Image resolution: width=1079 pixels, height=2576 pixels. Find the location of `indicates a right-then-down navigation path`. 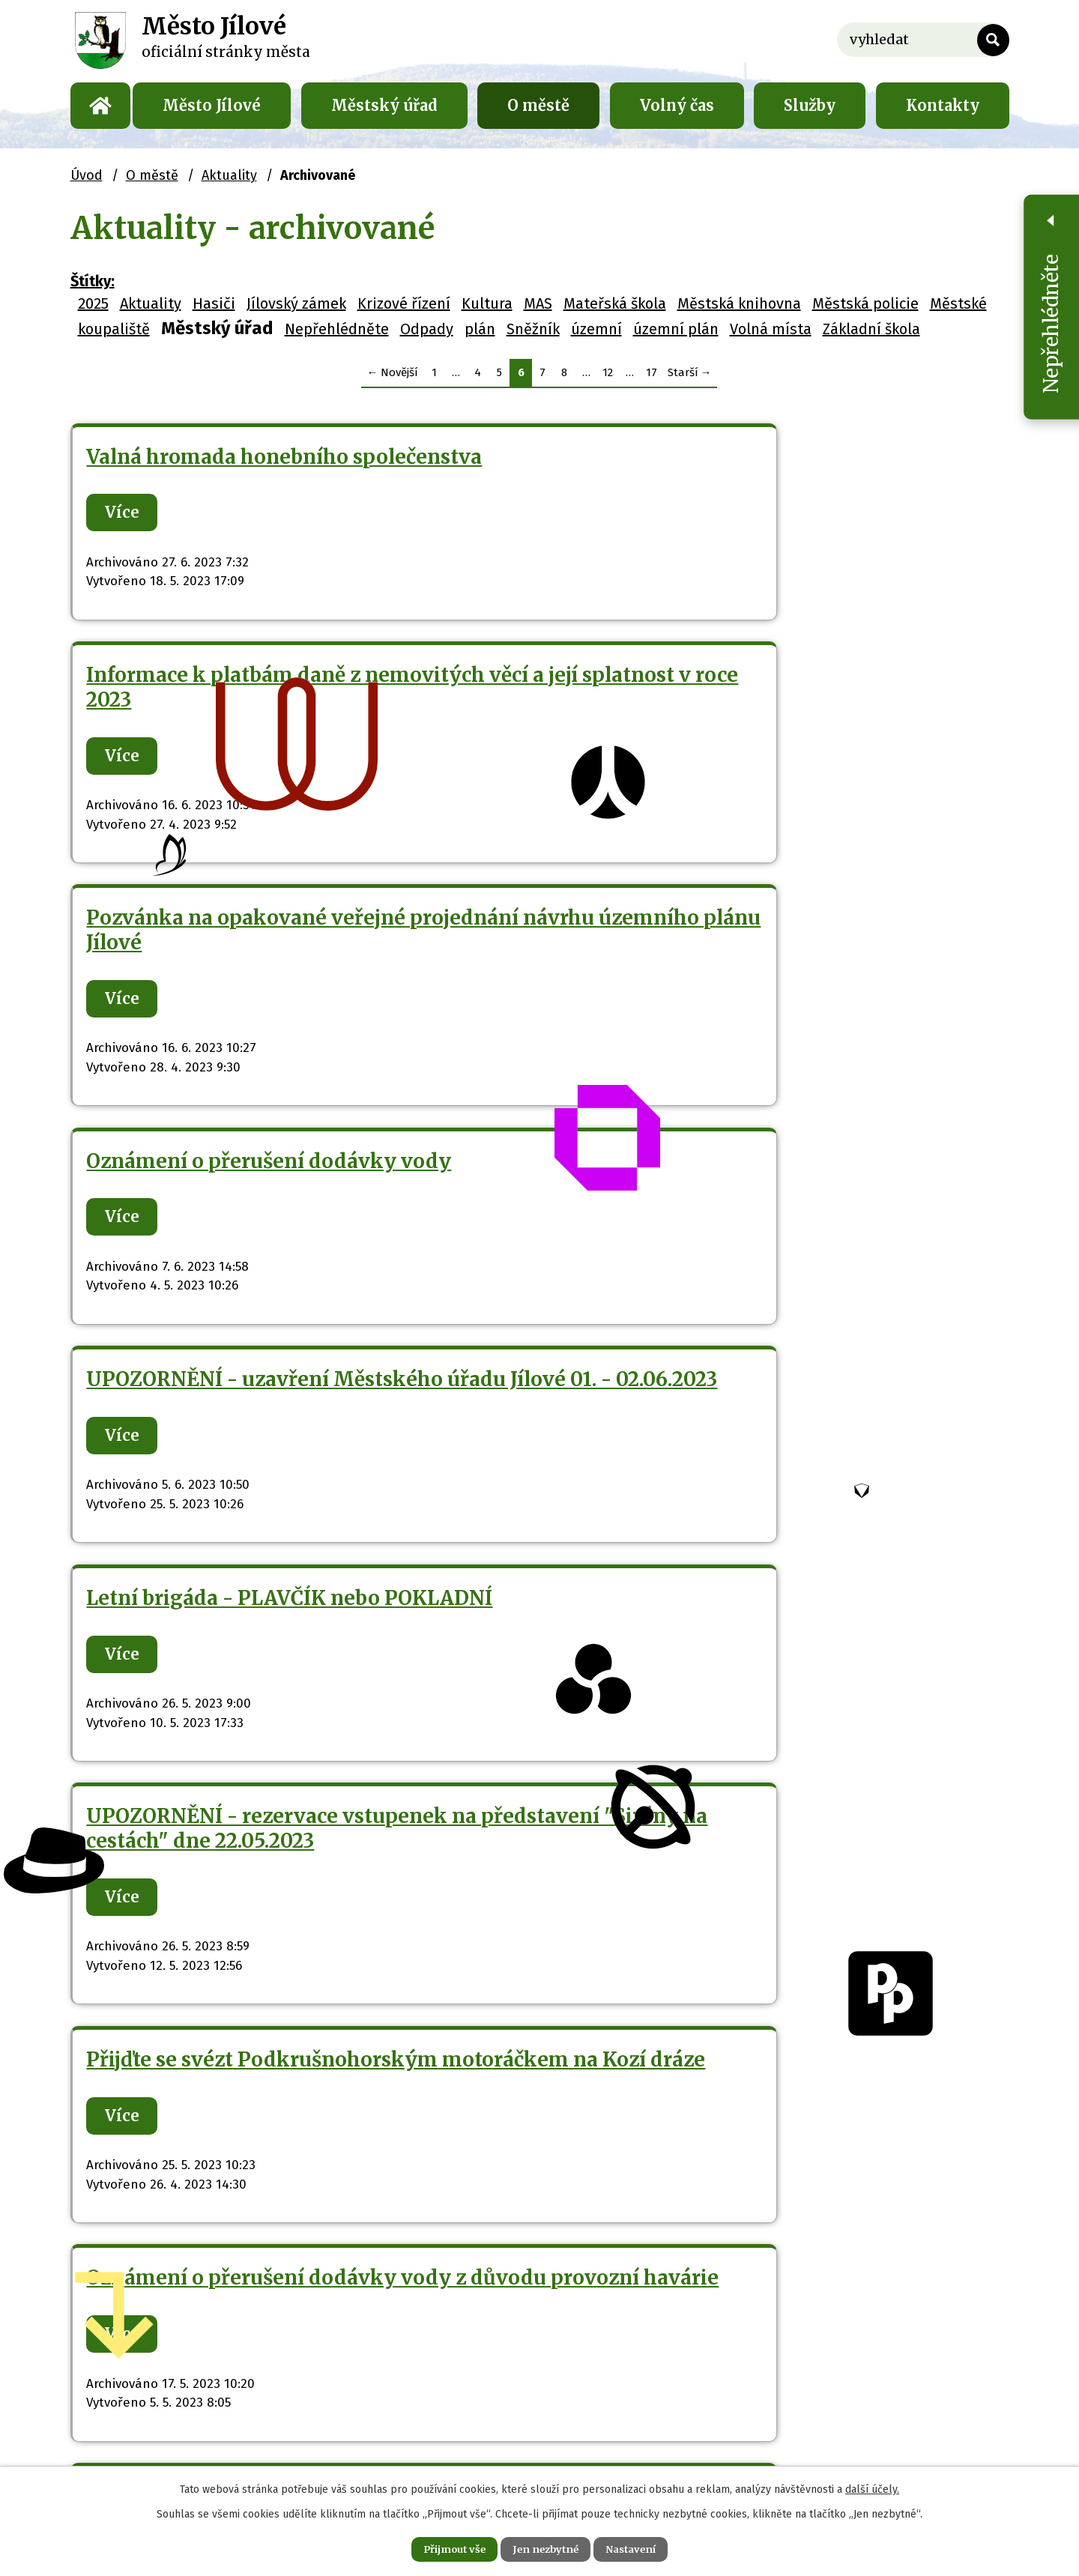

indicates a right-then-down navigation path is located at coordinates (113, 2310).